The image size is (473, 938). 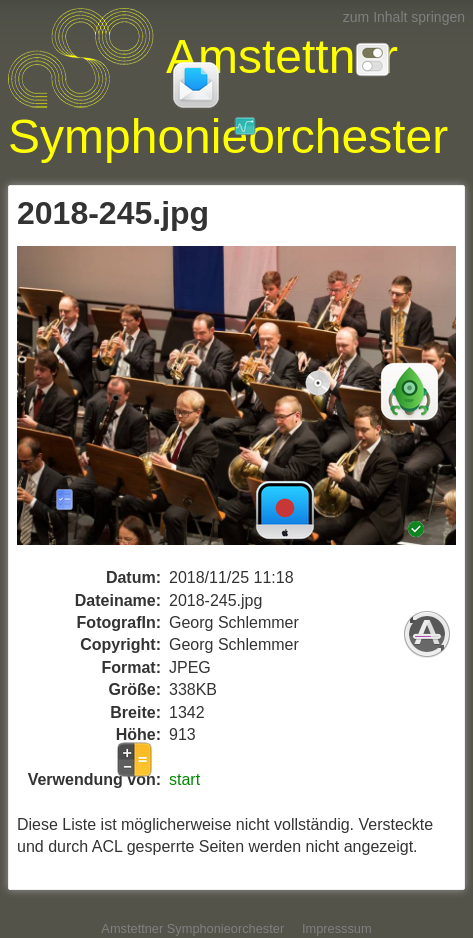 What do you see at coordinates (416, 529) in the screenshot?
I see `confirm or accept an action` at bounding box center [416, 529].